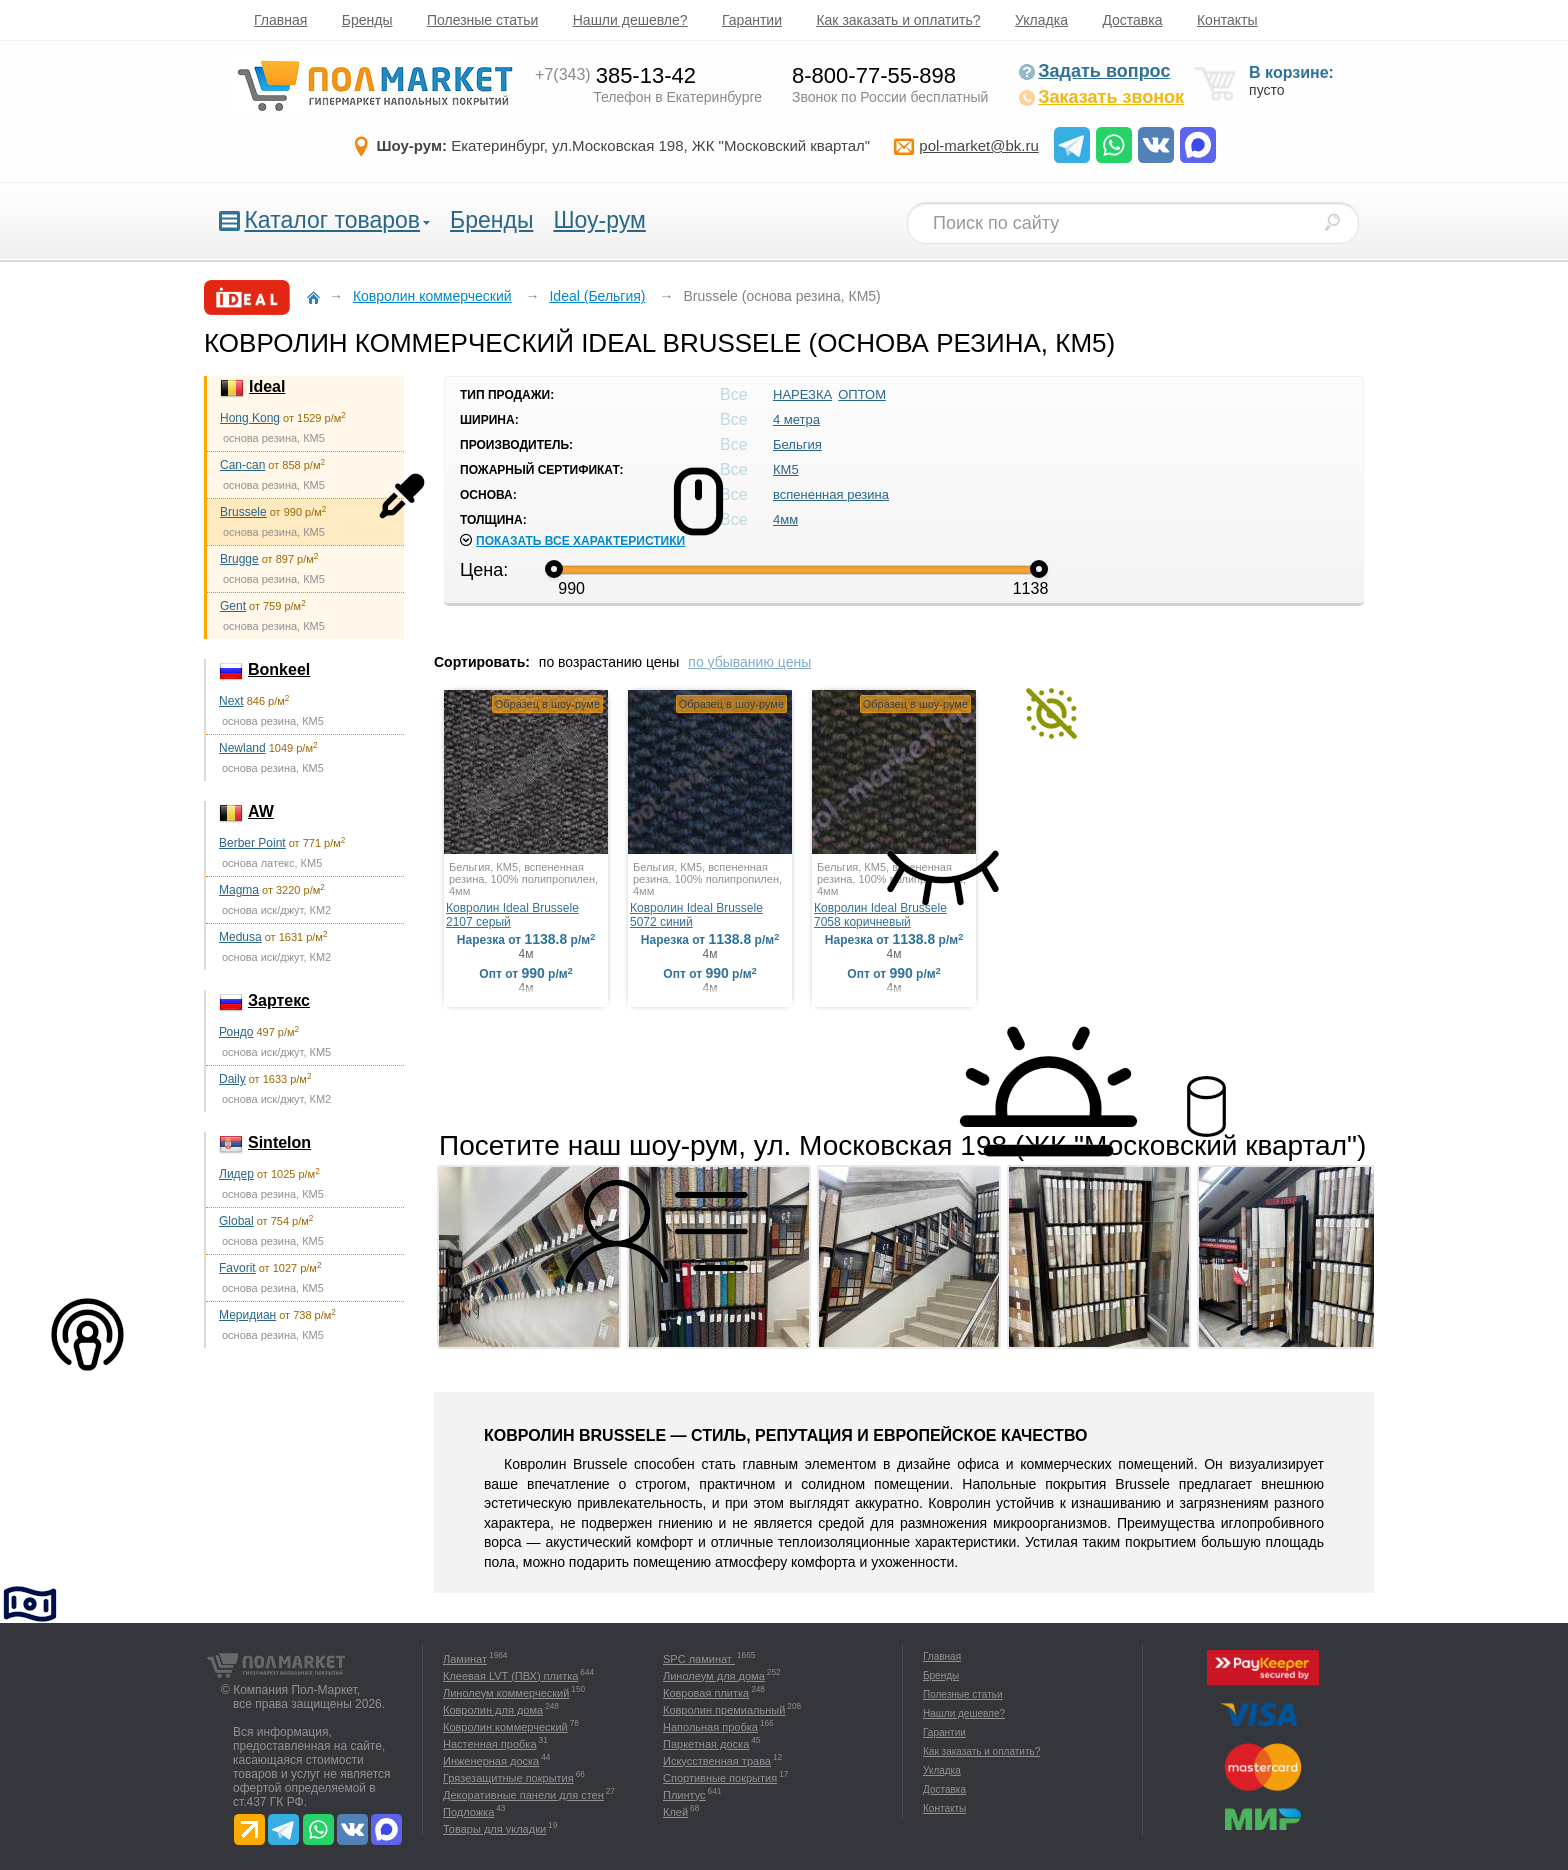 The width and height of the screenshot is (1568, 1870). I want to click on hide password or sensitive content, so click(943, 867).